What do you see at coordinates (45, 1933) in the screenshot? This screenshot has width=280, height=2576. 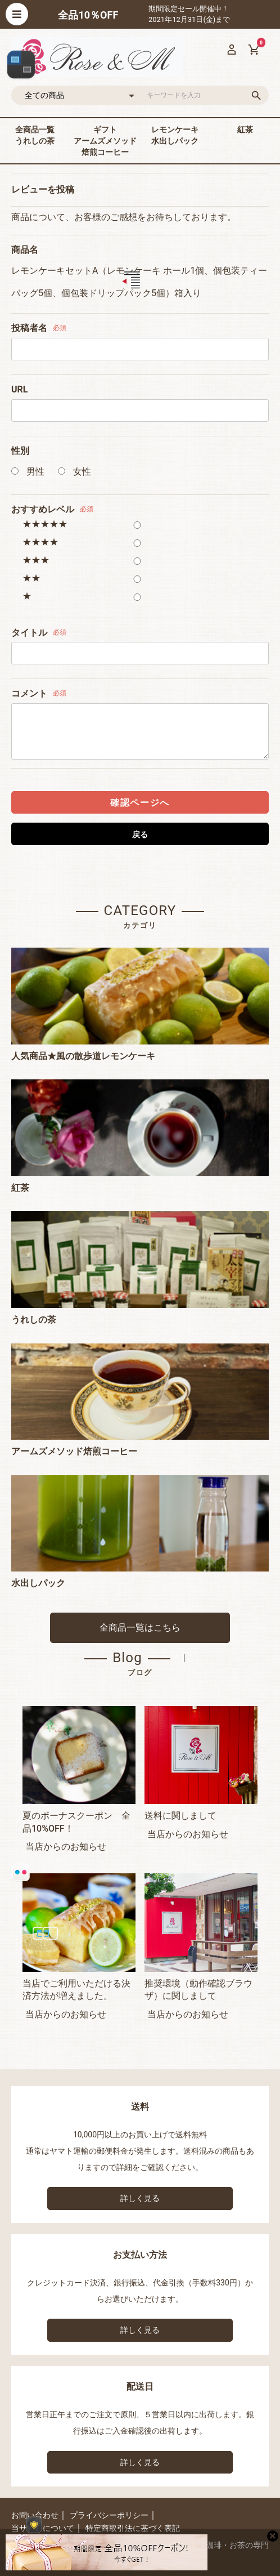 I see `snap window to left half of screen` at bounding box center [45, 1933].